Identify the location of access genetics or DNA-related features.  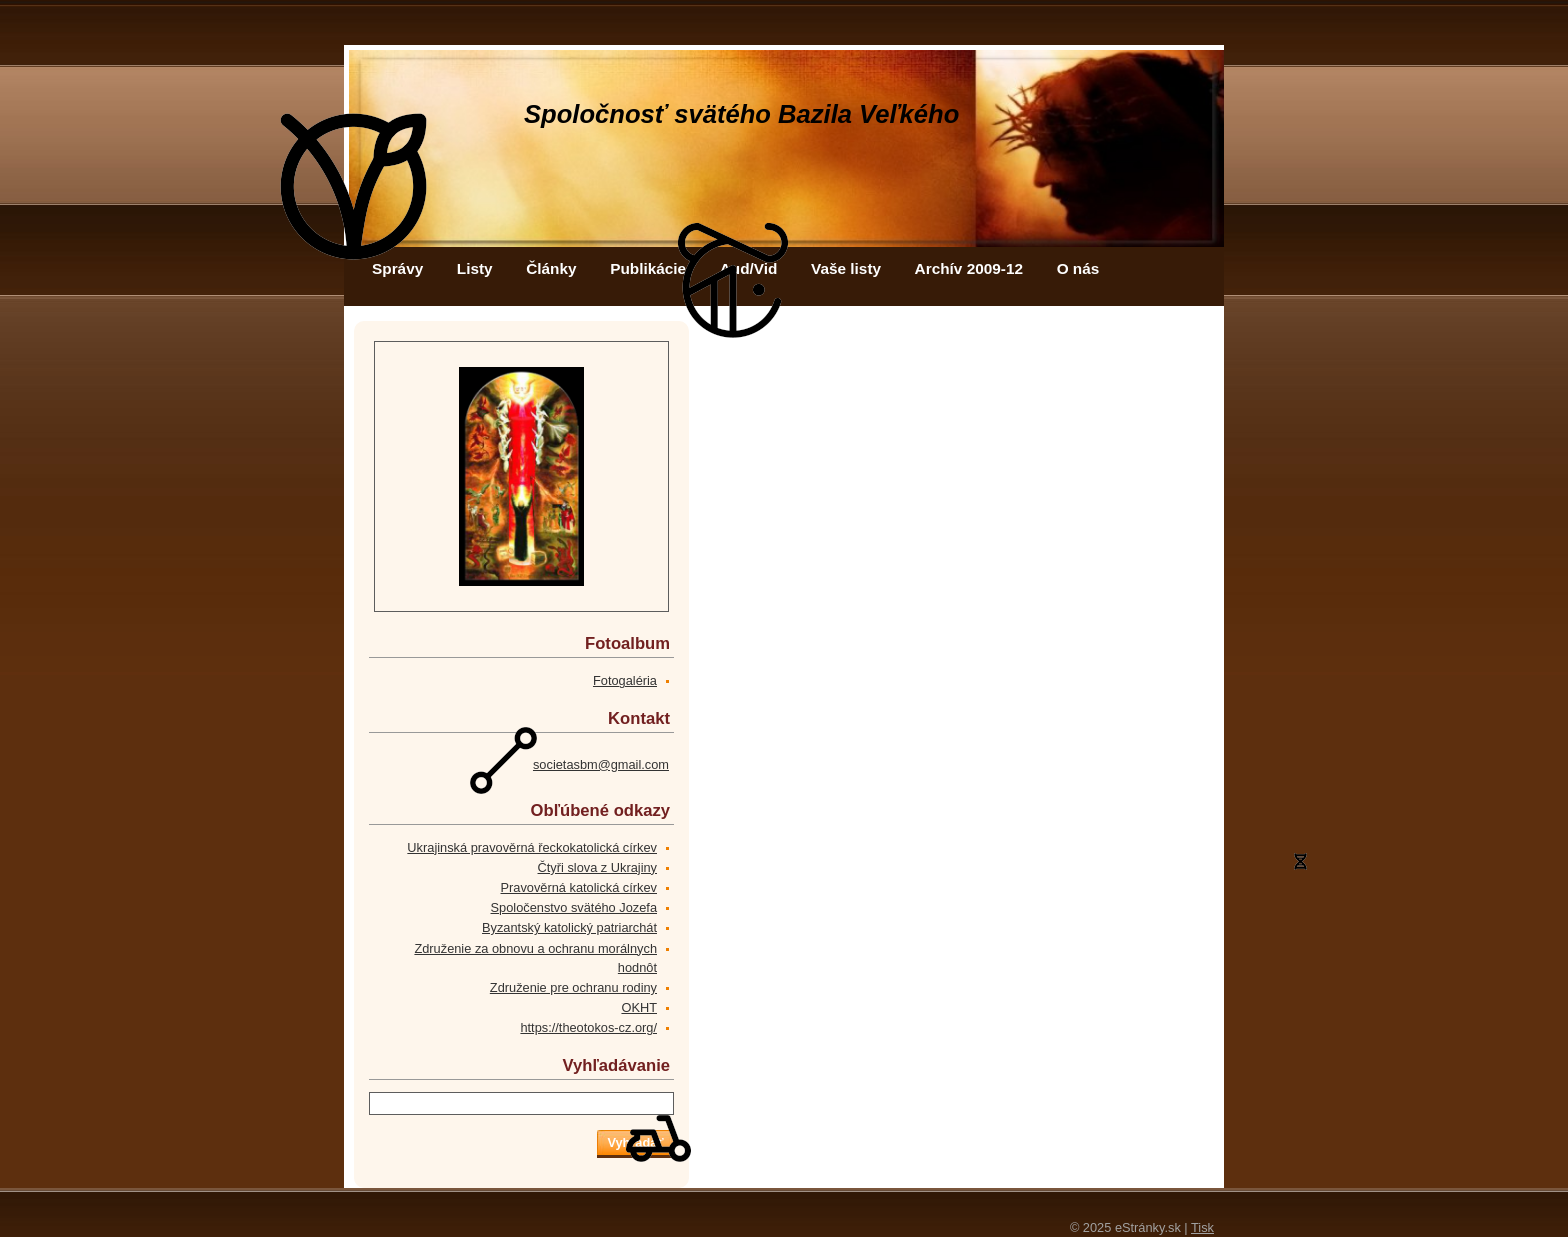
(1300, 861).